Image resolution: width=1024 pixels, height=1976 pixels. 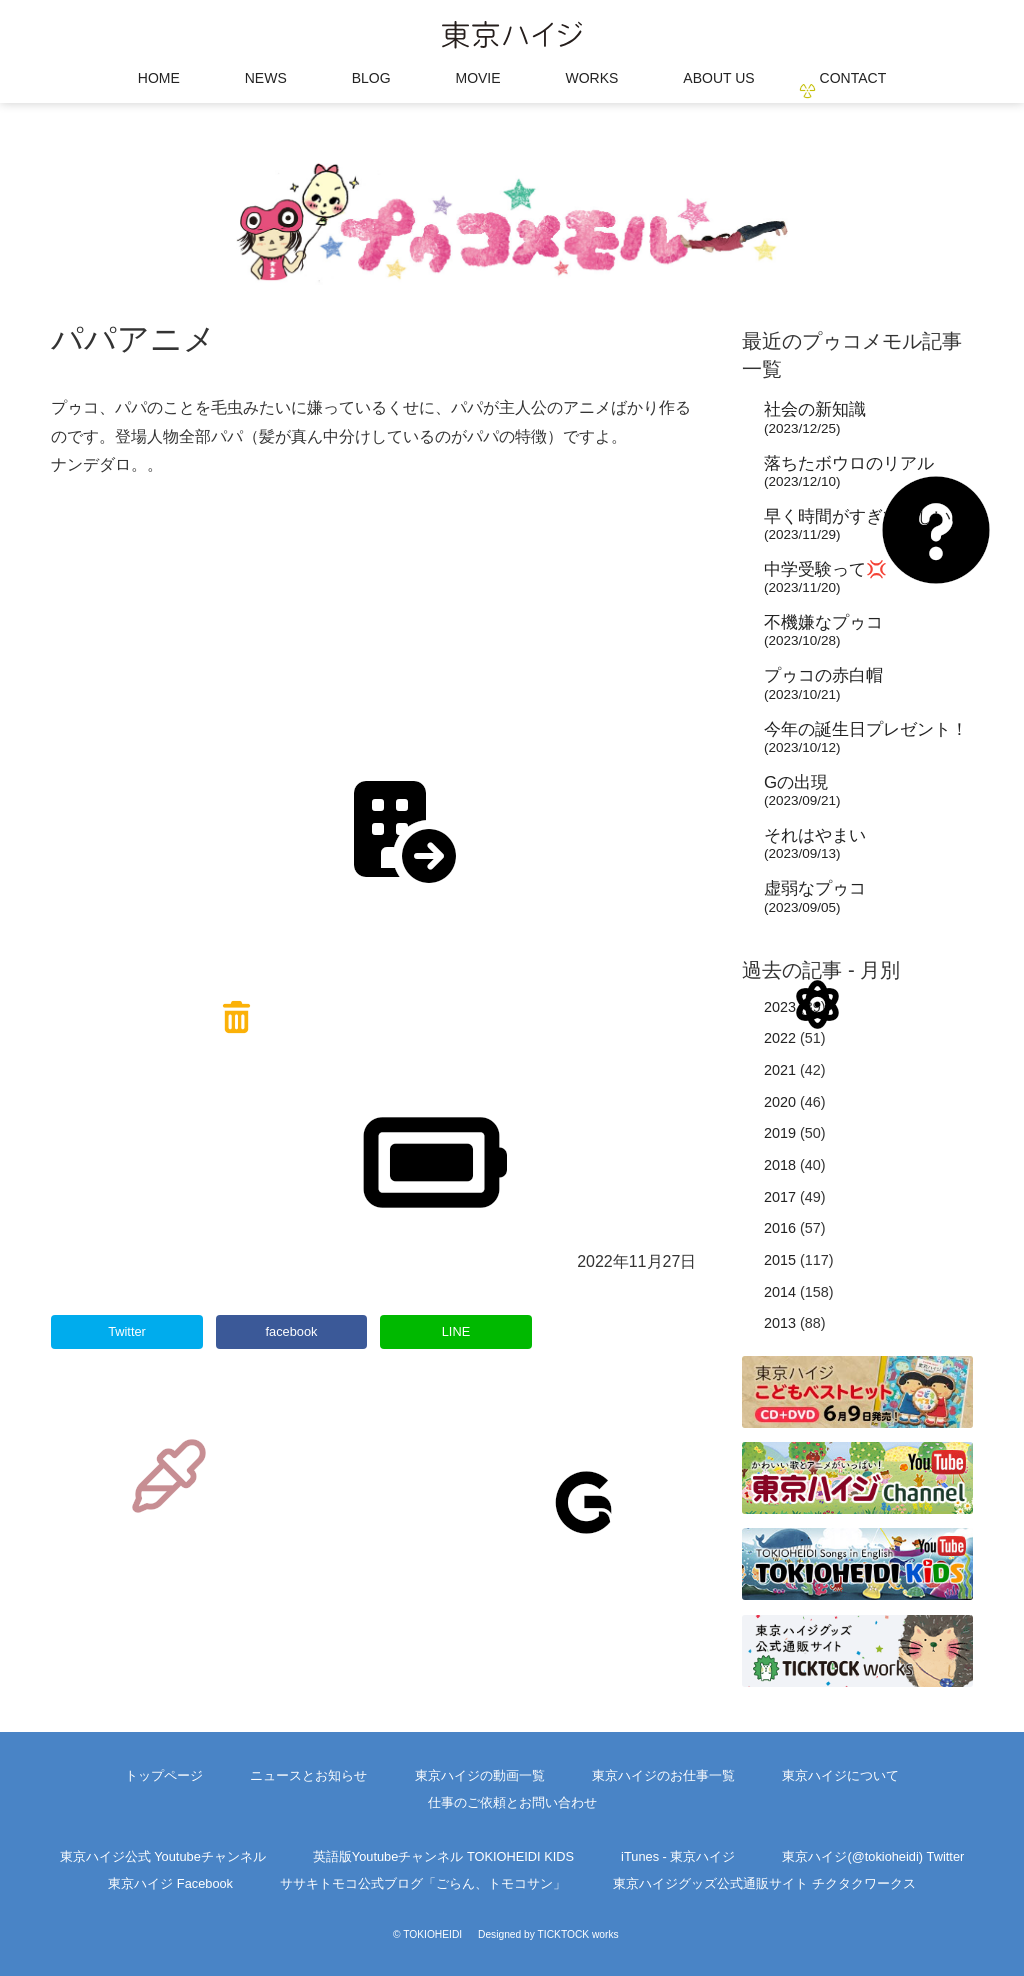 I want to click on access science or chemistry features, so click(x=817, y=1004).